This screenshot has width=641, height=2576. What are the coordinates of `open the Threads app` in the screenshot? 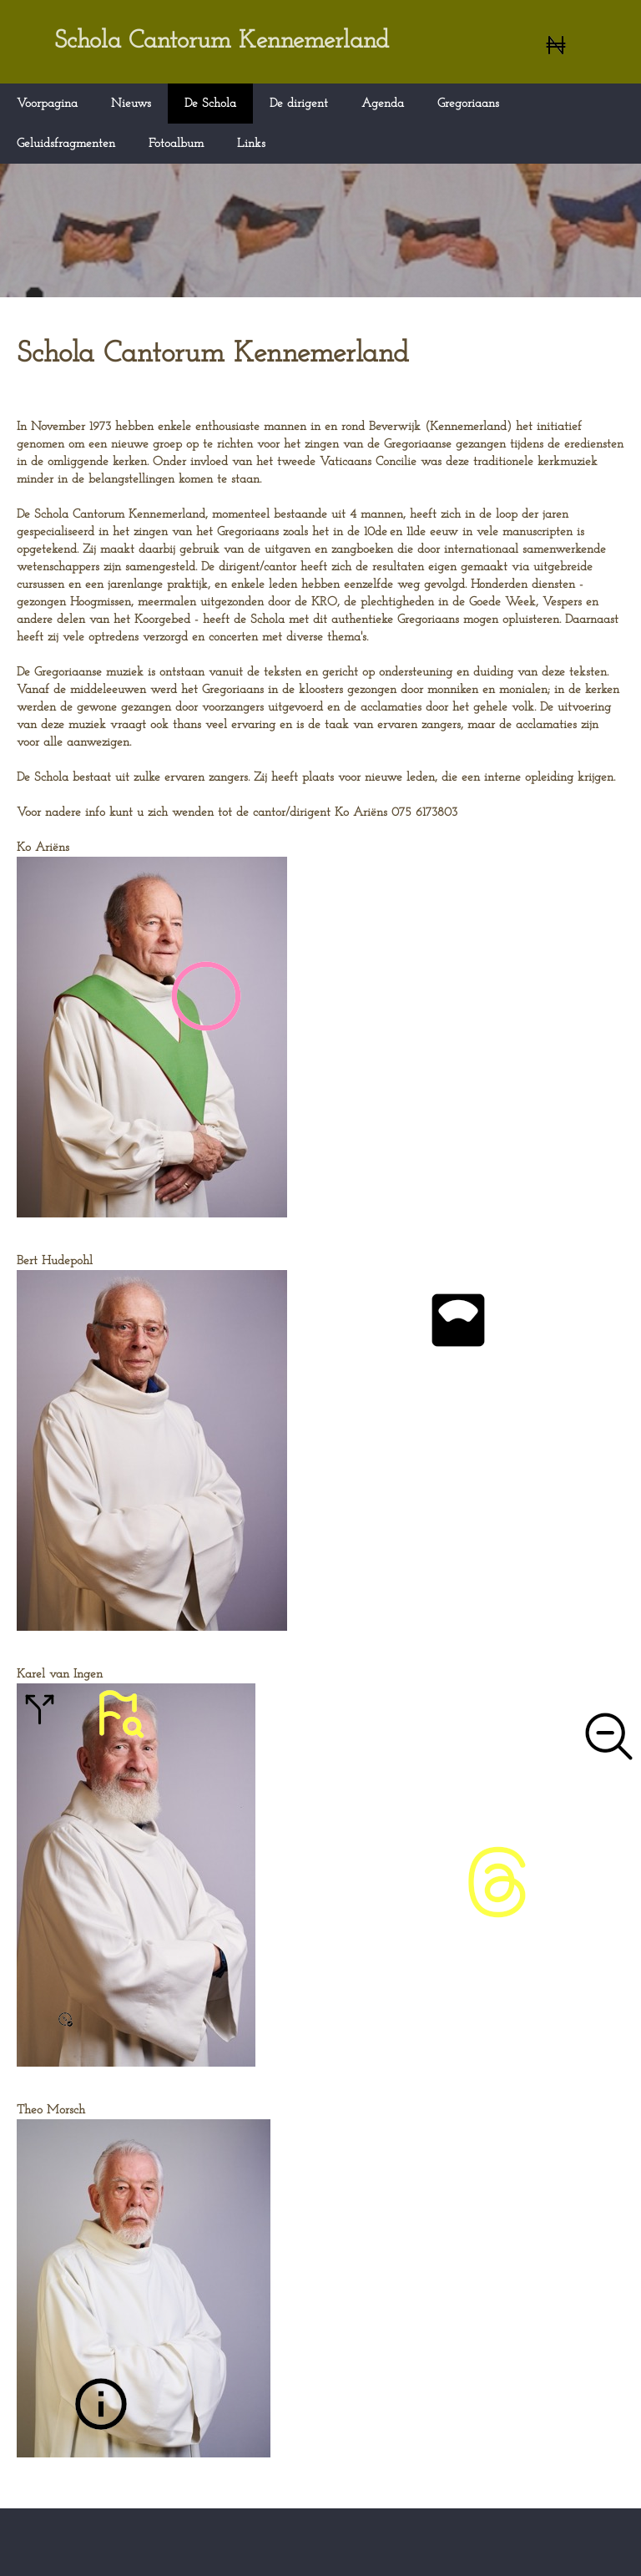 It's located at (498, 1882).